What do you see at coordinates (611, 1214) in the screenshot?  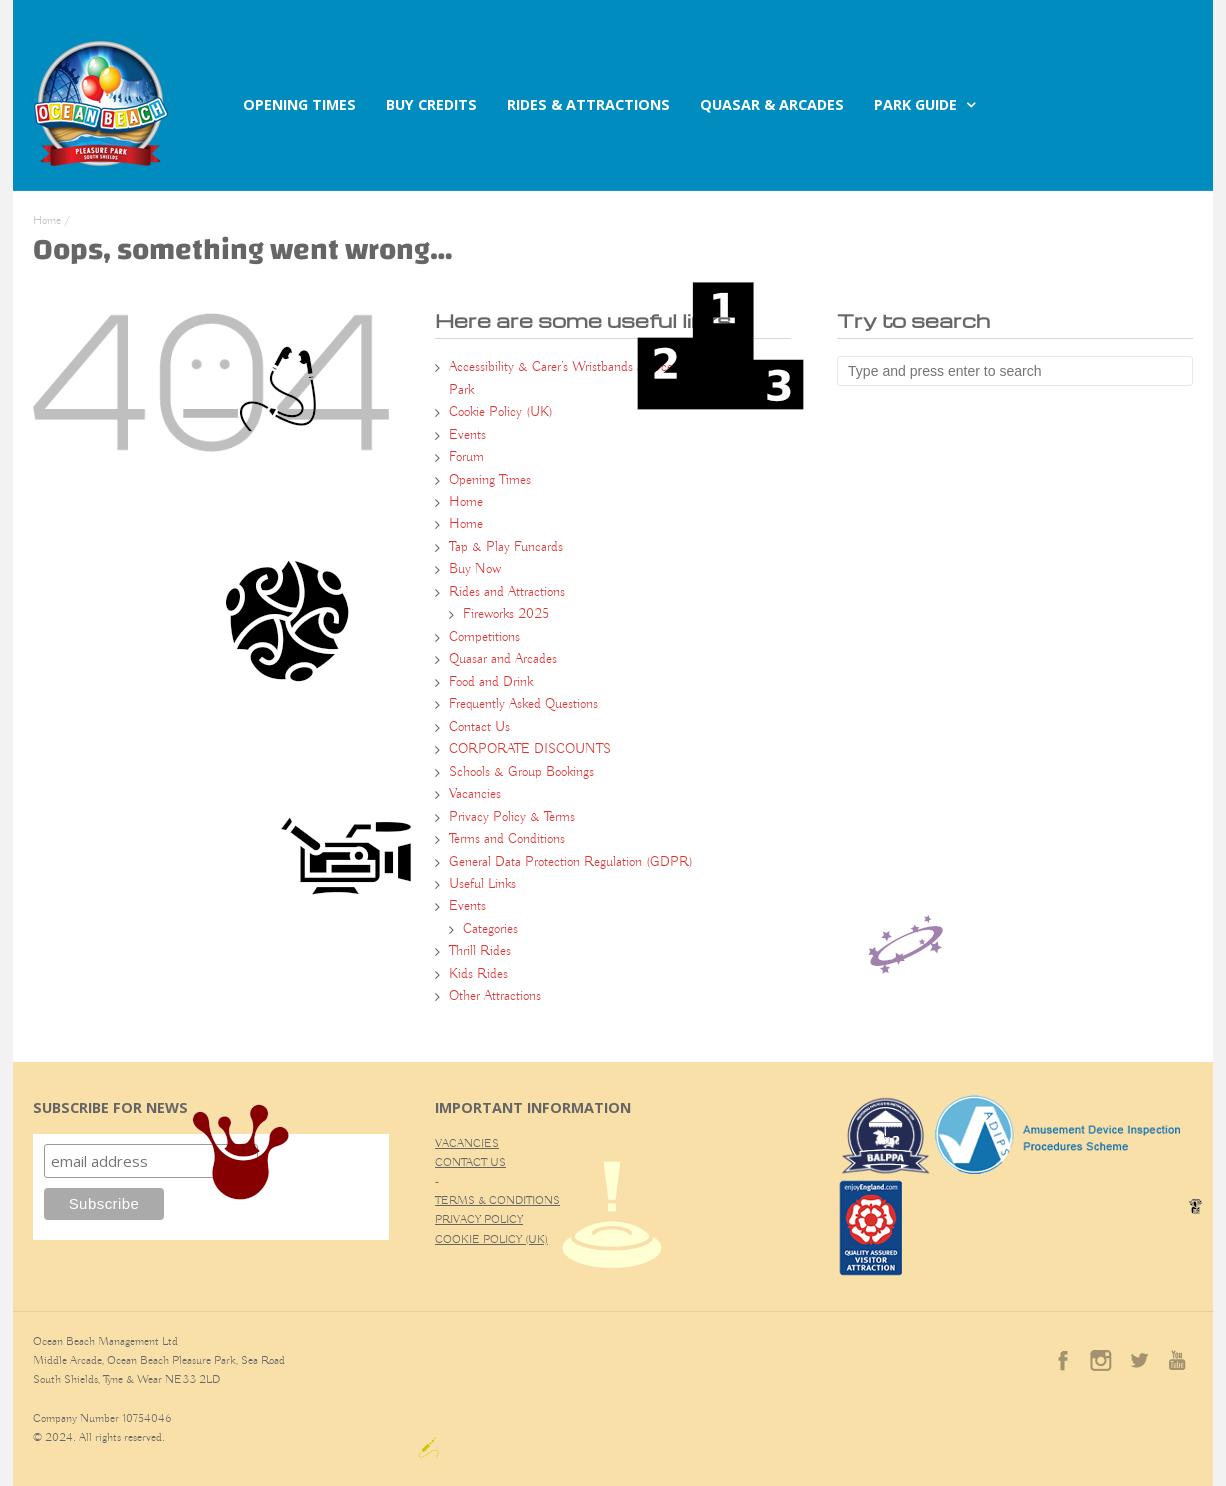 I see `indicates a hazard or dangerous area in gameplay` at bounding box center [611, 1214].